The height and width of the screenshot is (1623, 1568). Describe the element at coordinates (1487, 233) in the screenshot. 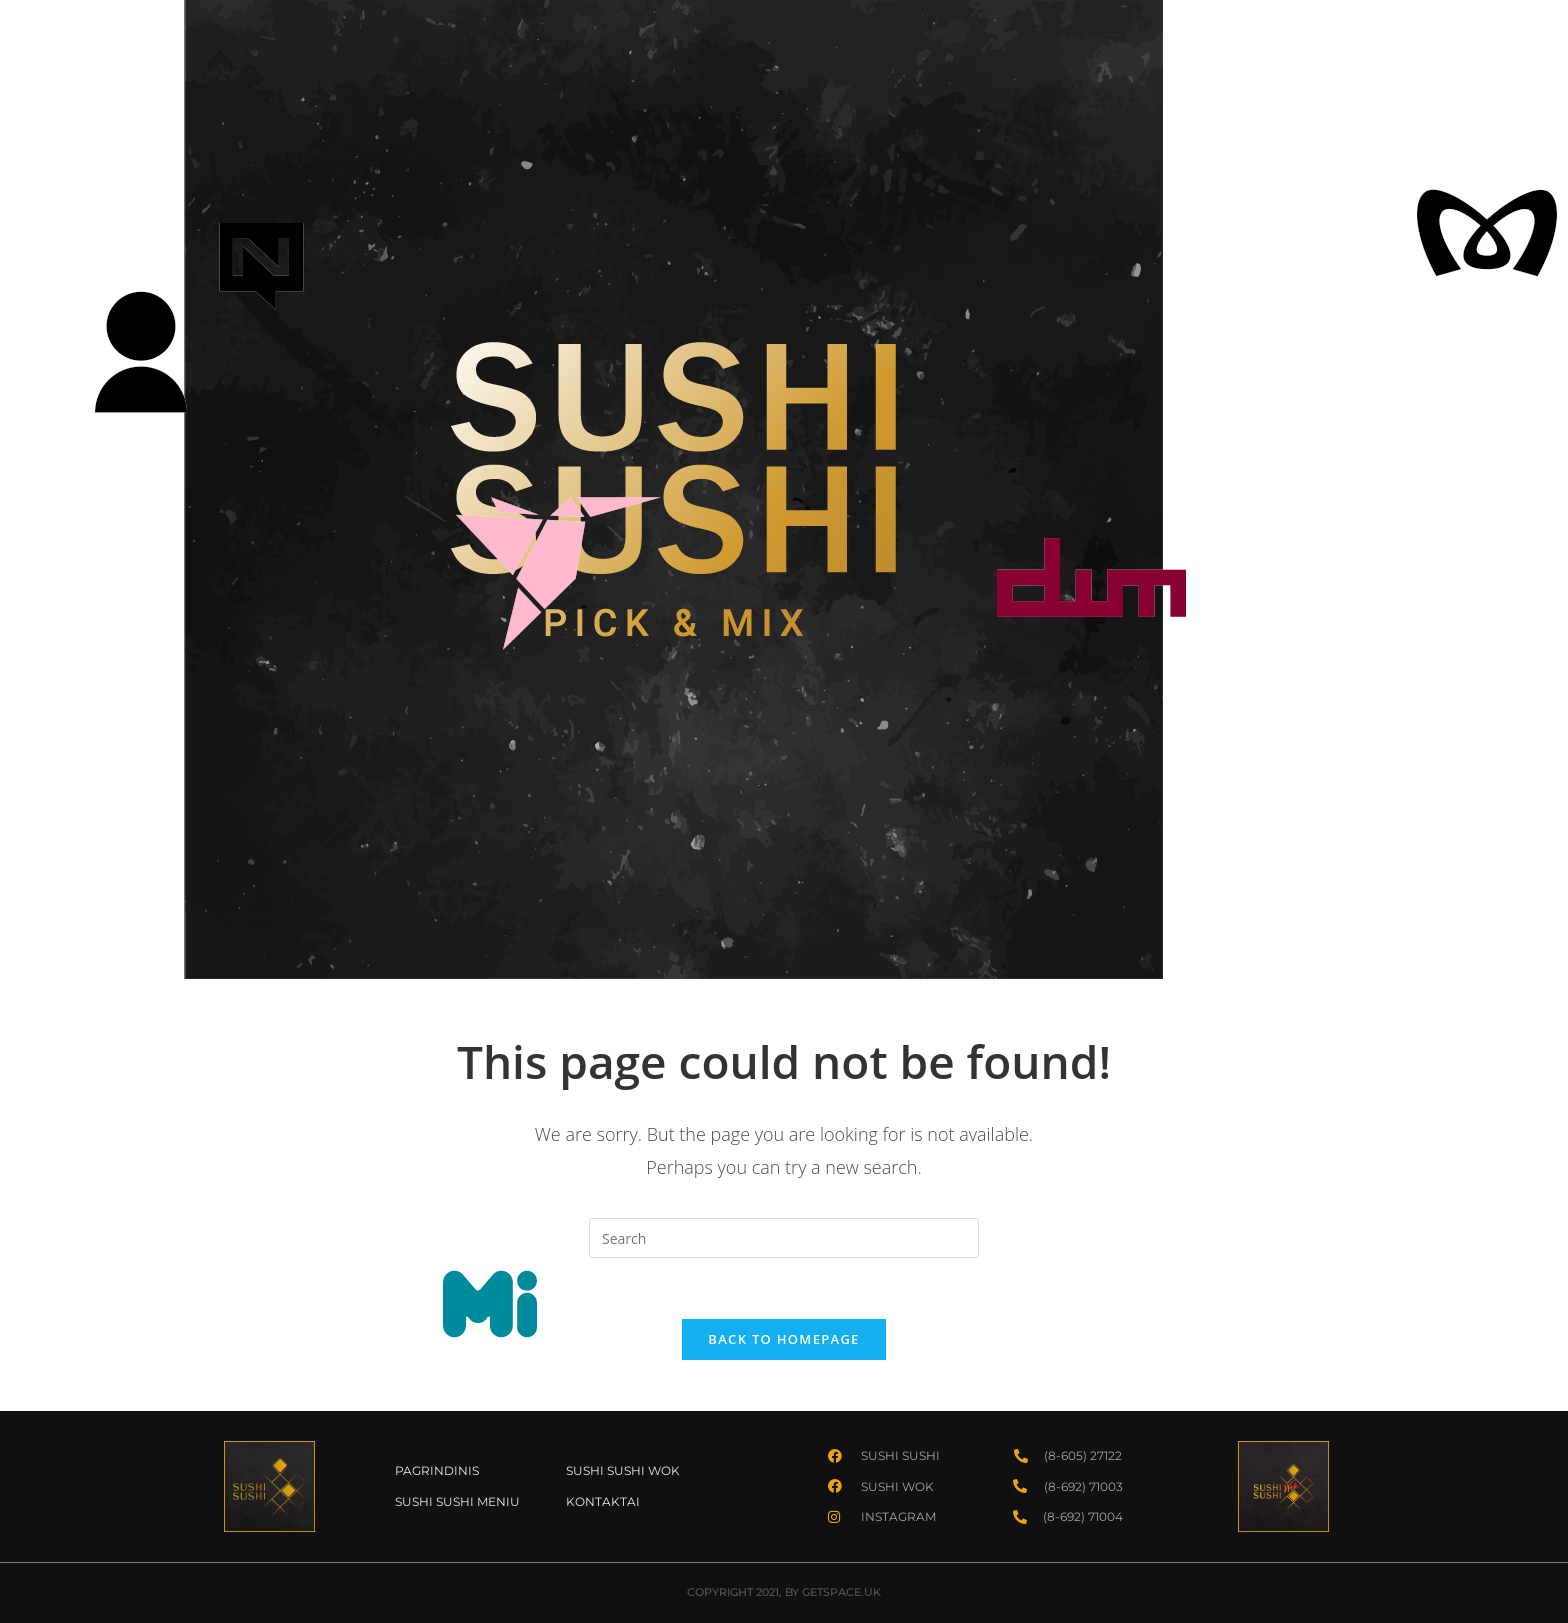

I see `tokyo metro logo` at that location.